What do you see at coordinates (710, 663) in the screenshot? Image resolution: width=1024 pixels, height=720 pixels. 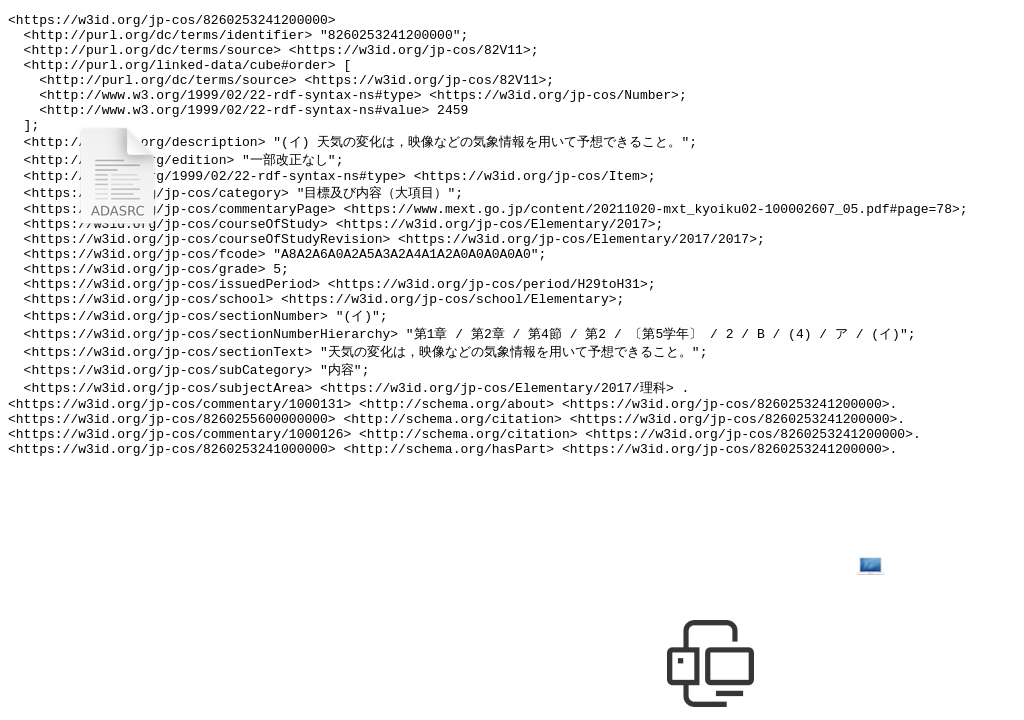 I see `manage connected devices and peripherals` at bounding box center [710, 663].